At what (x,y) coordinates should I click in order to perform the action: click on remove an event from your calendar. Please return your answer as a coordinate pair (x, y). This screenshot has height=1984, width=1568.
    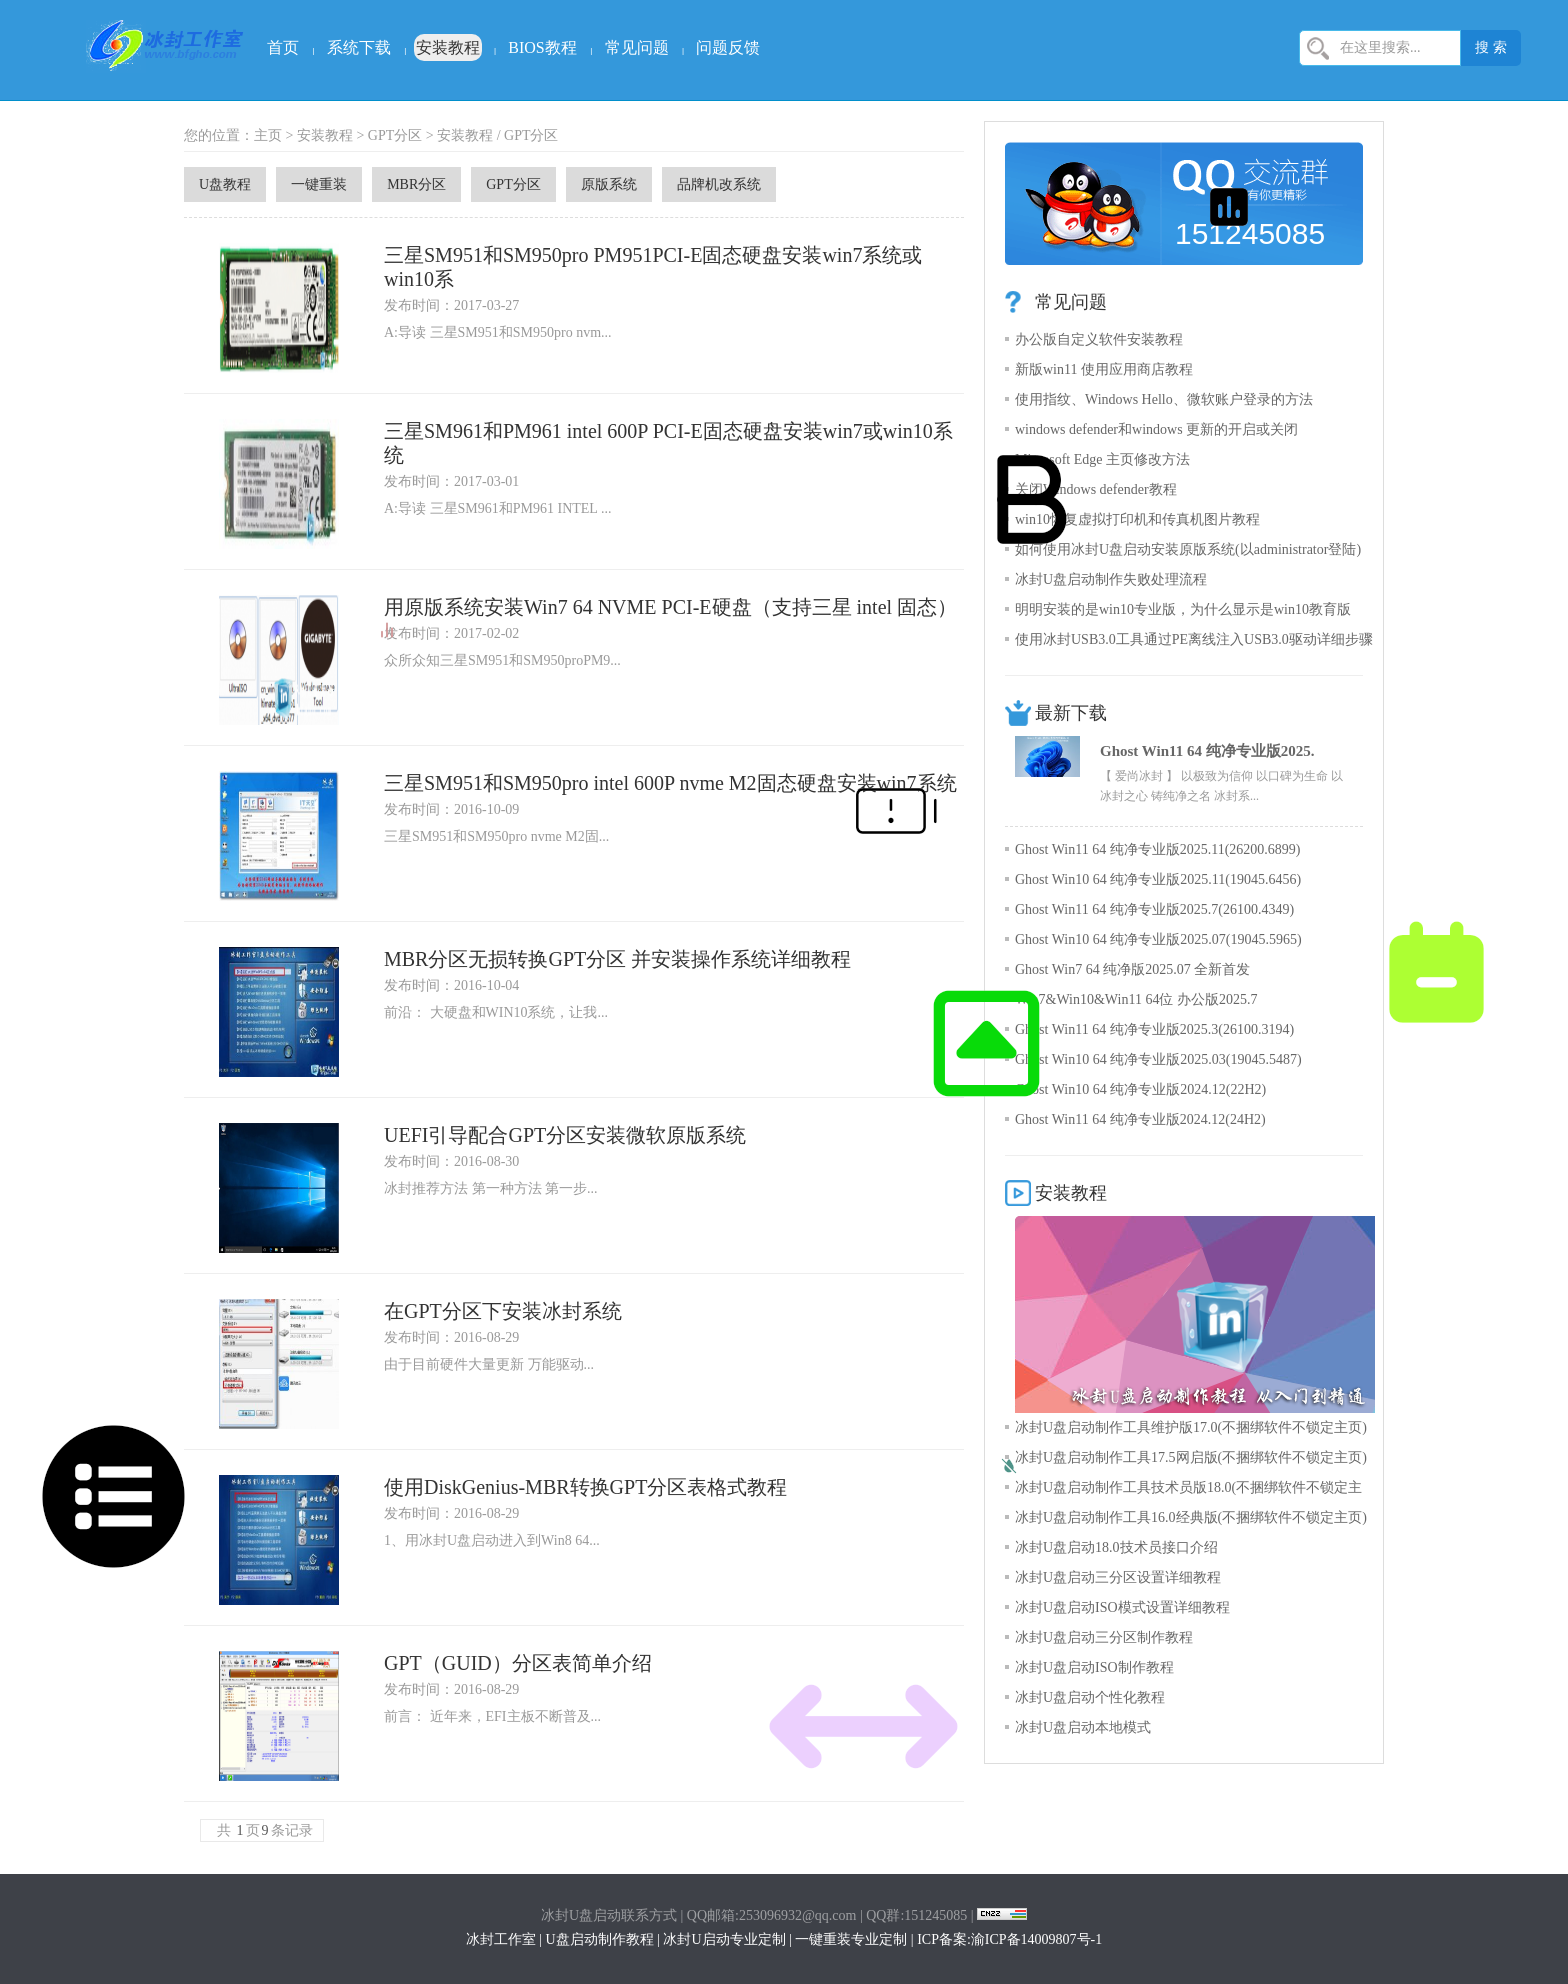
    Looking at the image, I should click on (1436, 975).